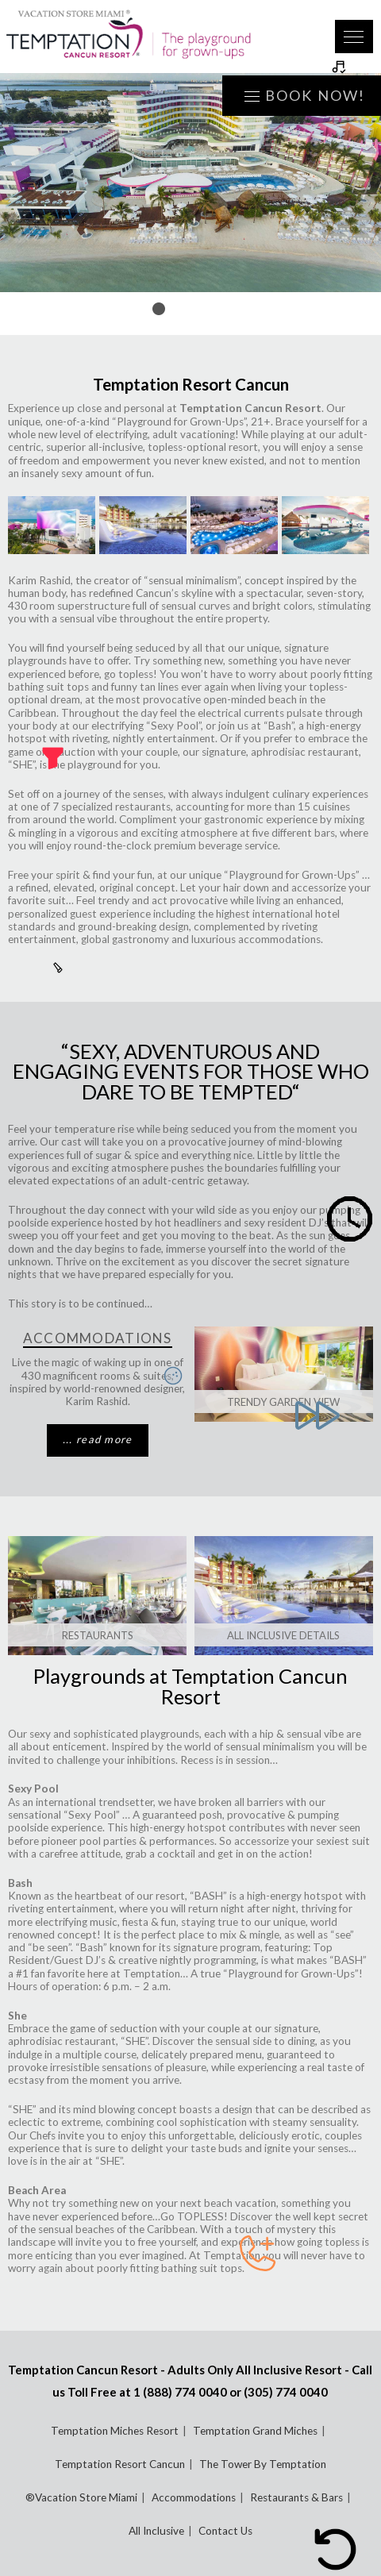  I want to click on access bowling or sports games, so click(173, 1376).